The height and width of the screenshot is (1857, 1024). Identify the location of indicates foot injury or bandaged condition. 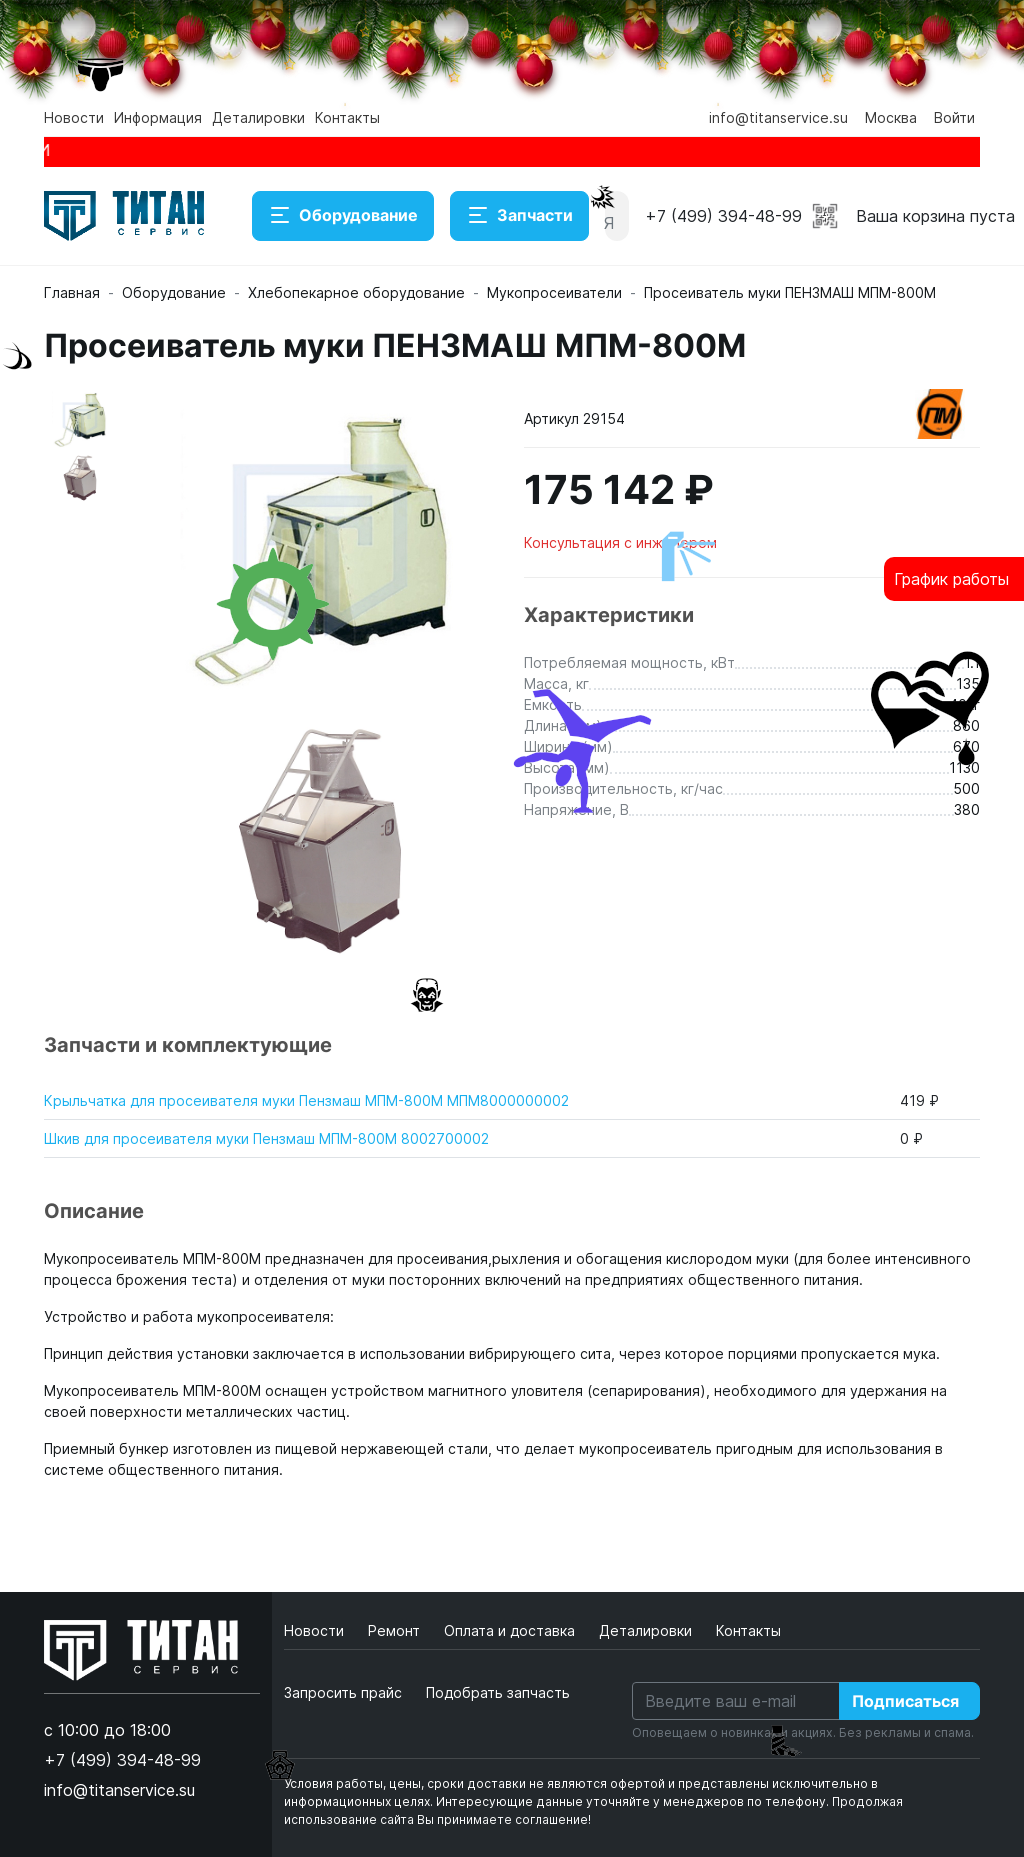
(786, 1741).